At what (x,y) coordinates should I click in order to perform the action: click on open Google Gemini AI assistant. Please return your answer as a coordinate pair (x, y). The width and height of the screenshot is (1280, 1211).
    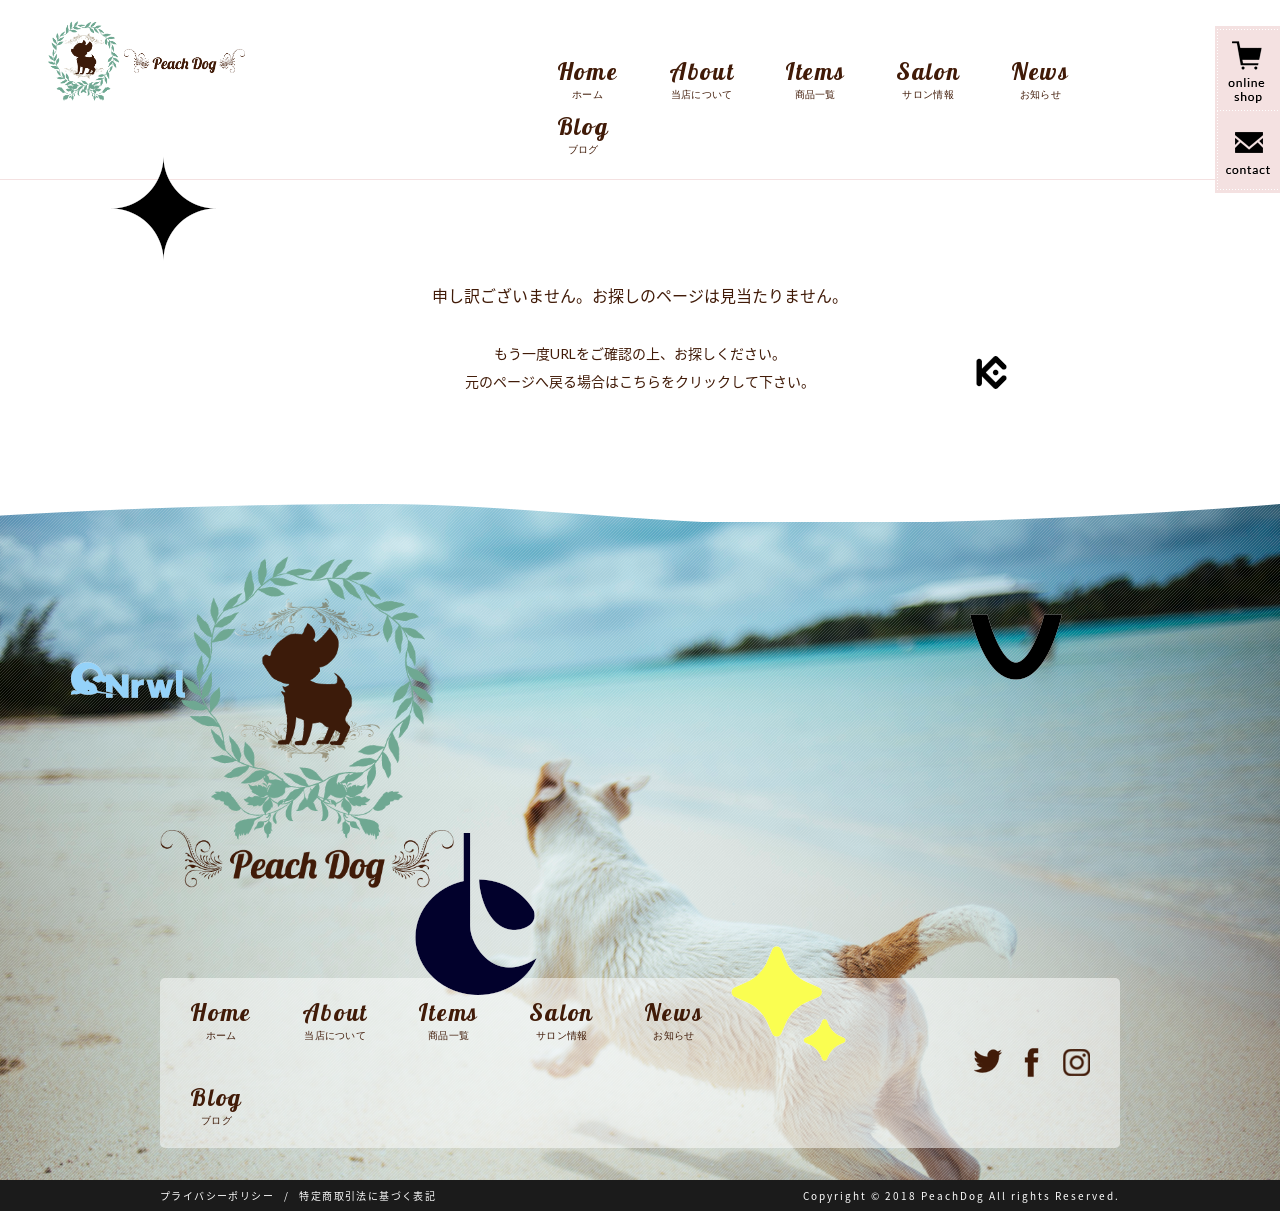
    Looking at the image, I should click on (163, 208).